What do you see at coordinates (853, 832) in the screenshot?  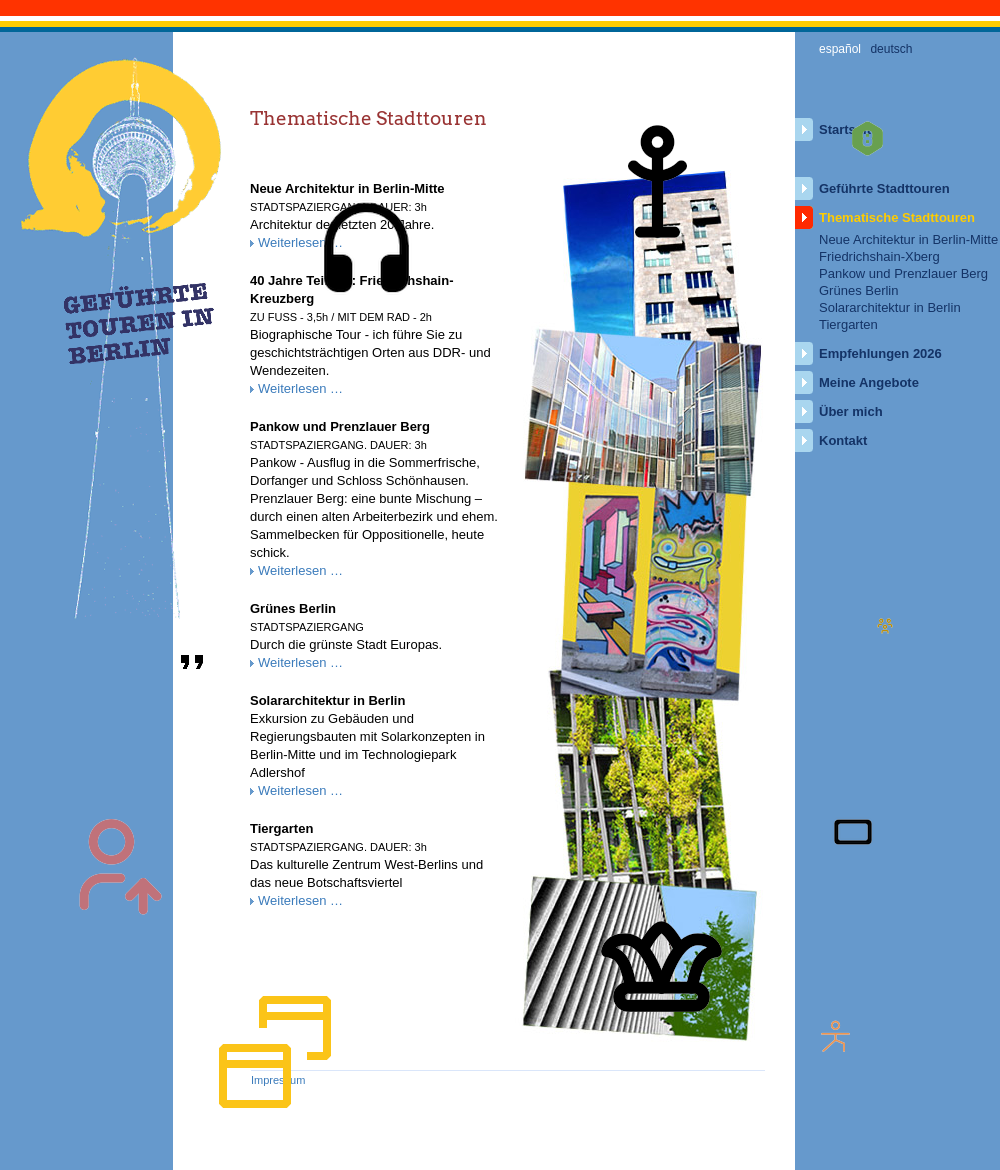 I see `crop image to 16:9 aspect ratio` at bounding box center [853, 832].